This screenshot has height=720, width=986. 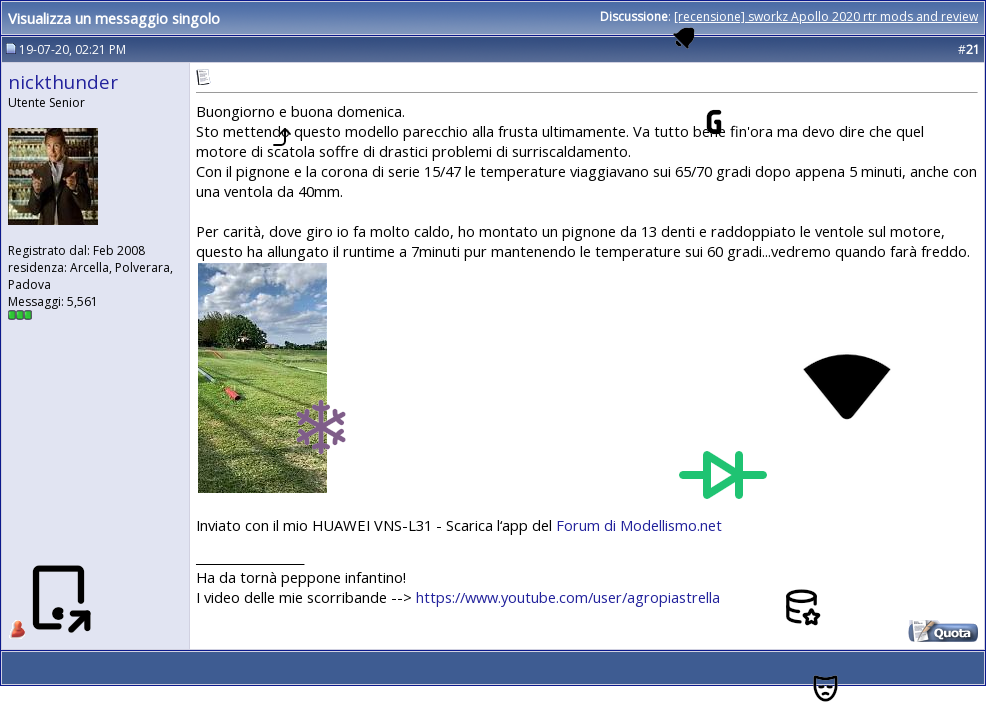 I want to click on represents a diode component in a circuit diagram, so click(x=723, y=475).